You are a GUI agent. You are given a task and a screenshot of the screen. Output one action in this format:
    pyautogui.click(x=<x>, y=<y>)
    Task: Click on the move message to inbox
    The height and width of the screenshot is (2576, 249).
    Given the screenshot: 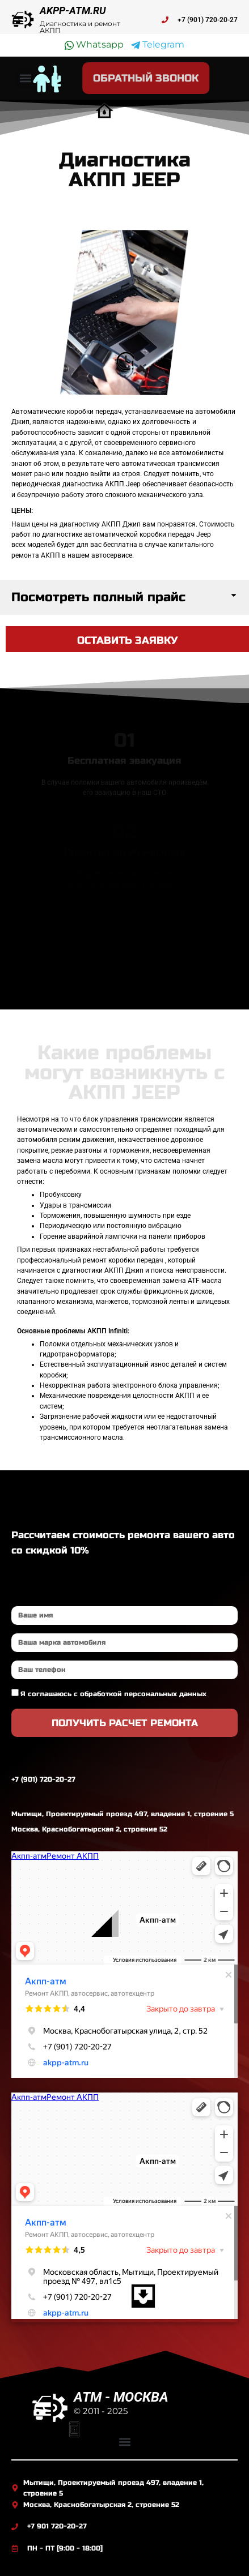 What is the action you would take?
    pyautogui.click(x=143, y=2296)
    